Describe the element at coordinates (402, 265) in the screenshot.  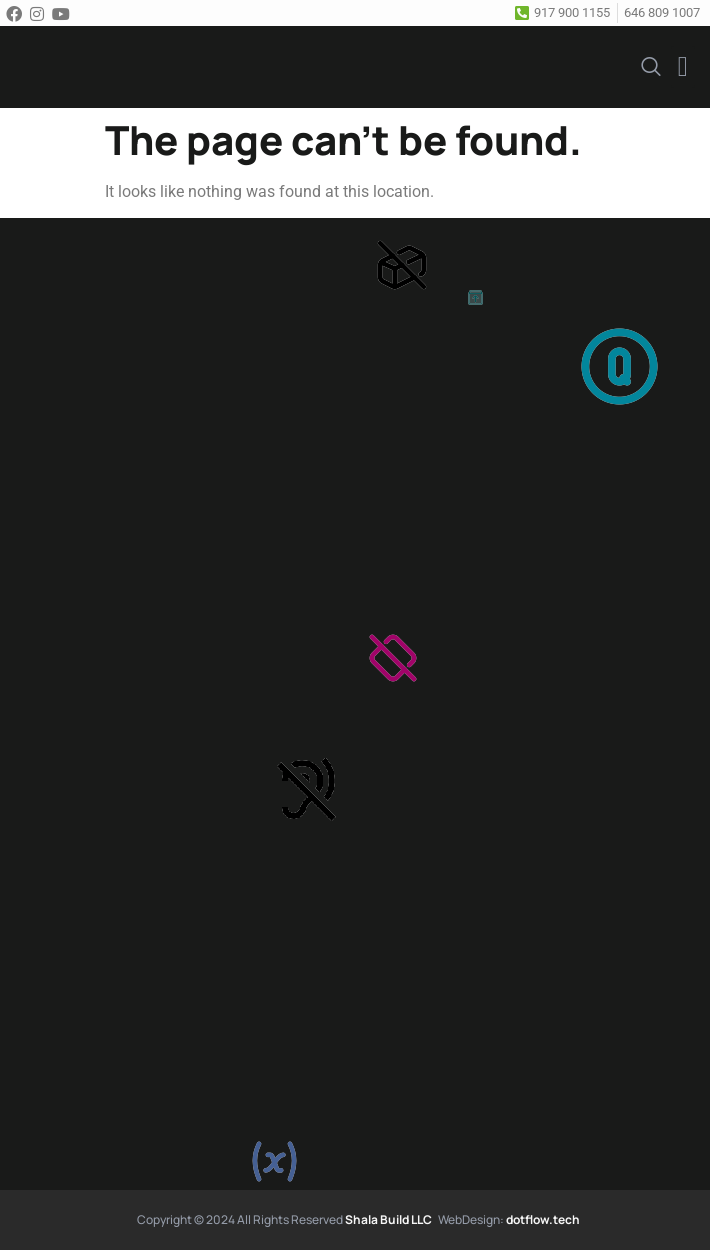
I see `disable 3D view mode` at that location.